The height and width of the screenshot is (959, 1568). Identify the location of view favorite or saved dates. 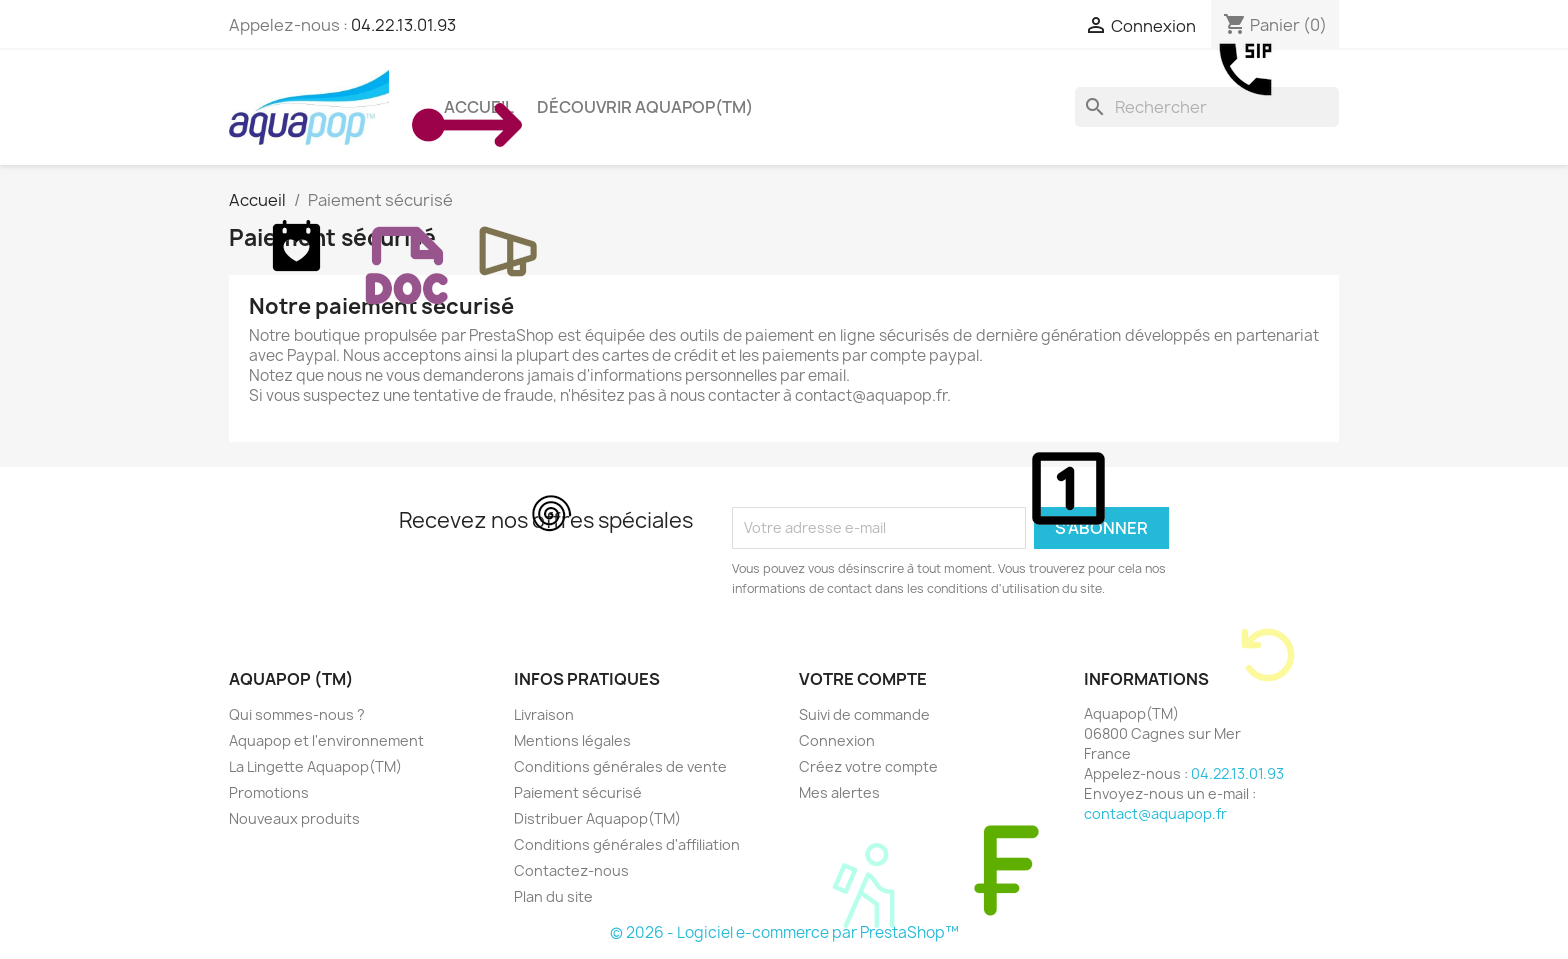
(296, 247).